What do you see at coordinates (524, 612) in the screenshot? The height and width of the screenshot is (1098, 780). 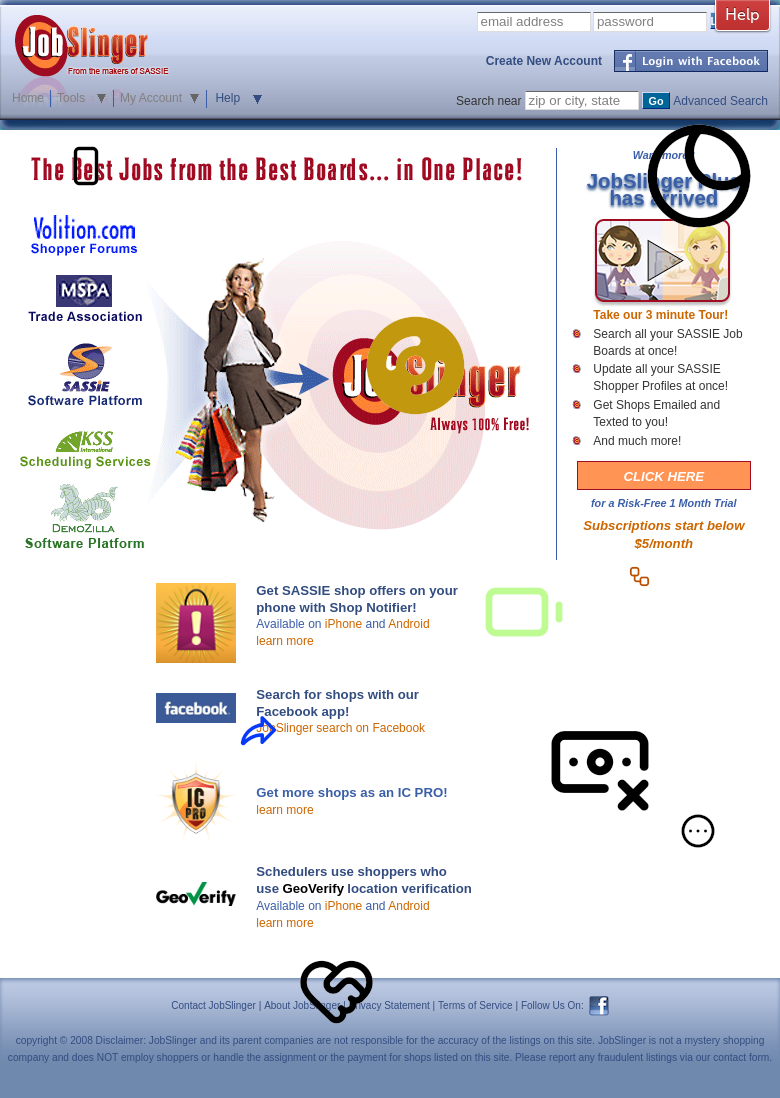 I see `indicates current battery level` at bounding box center [524, 612].